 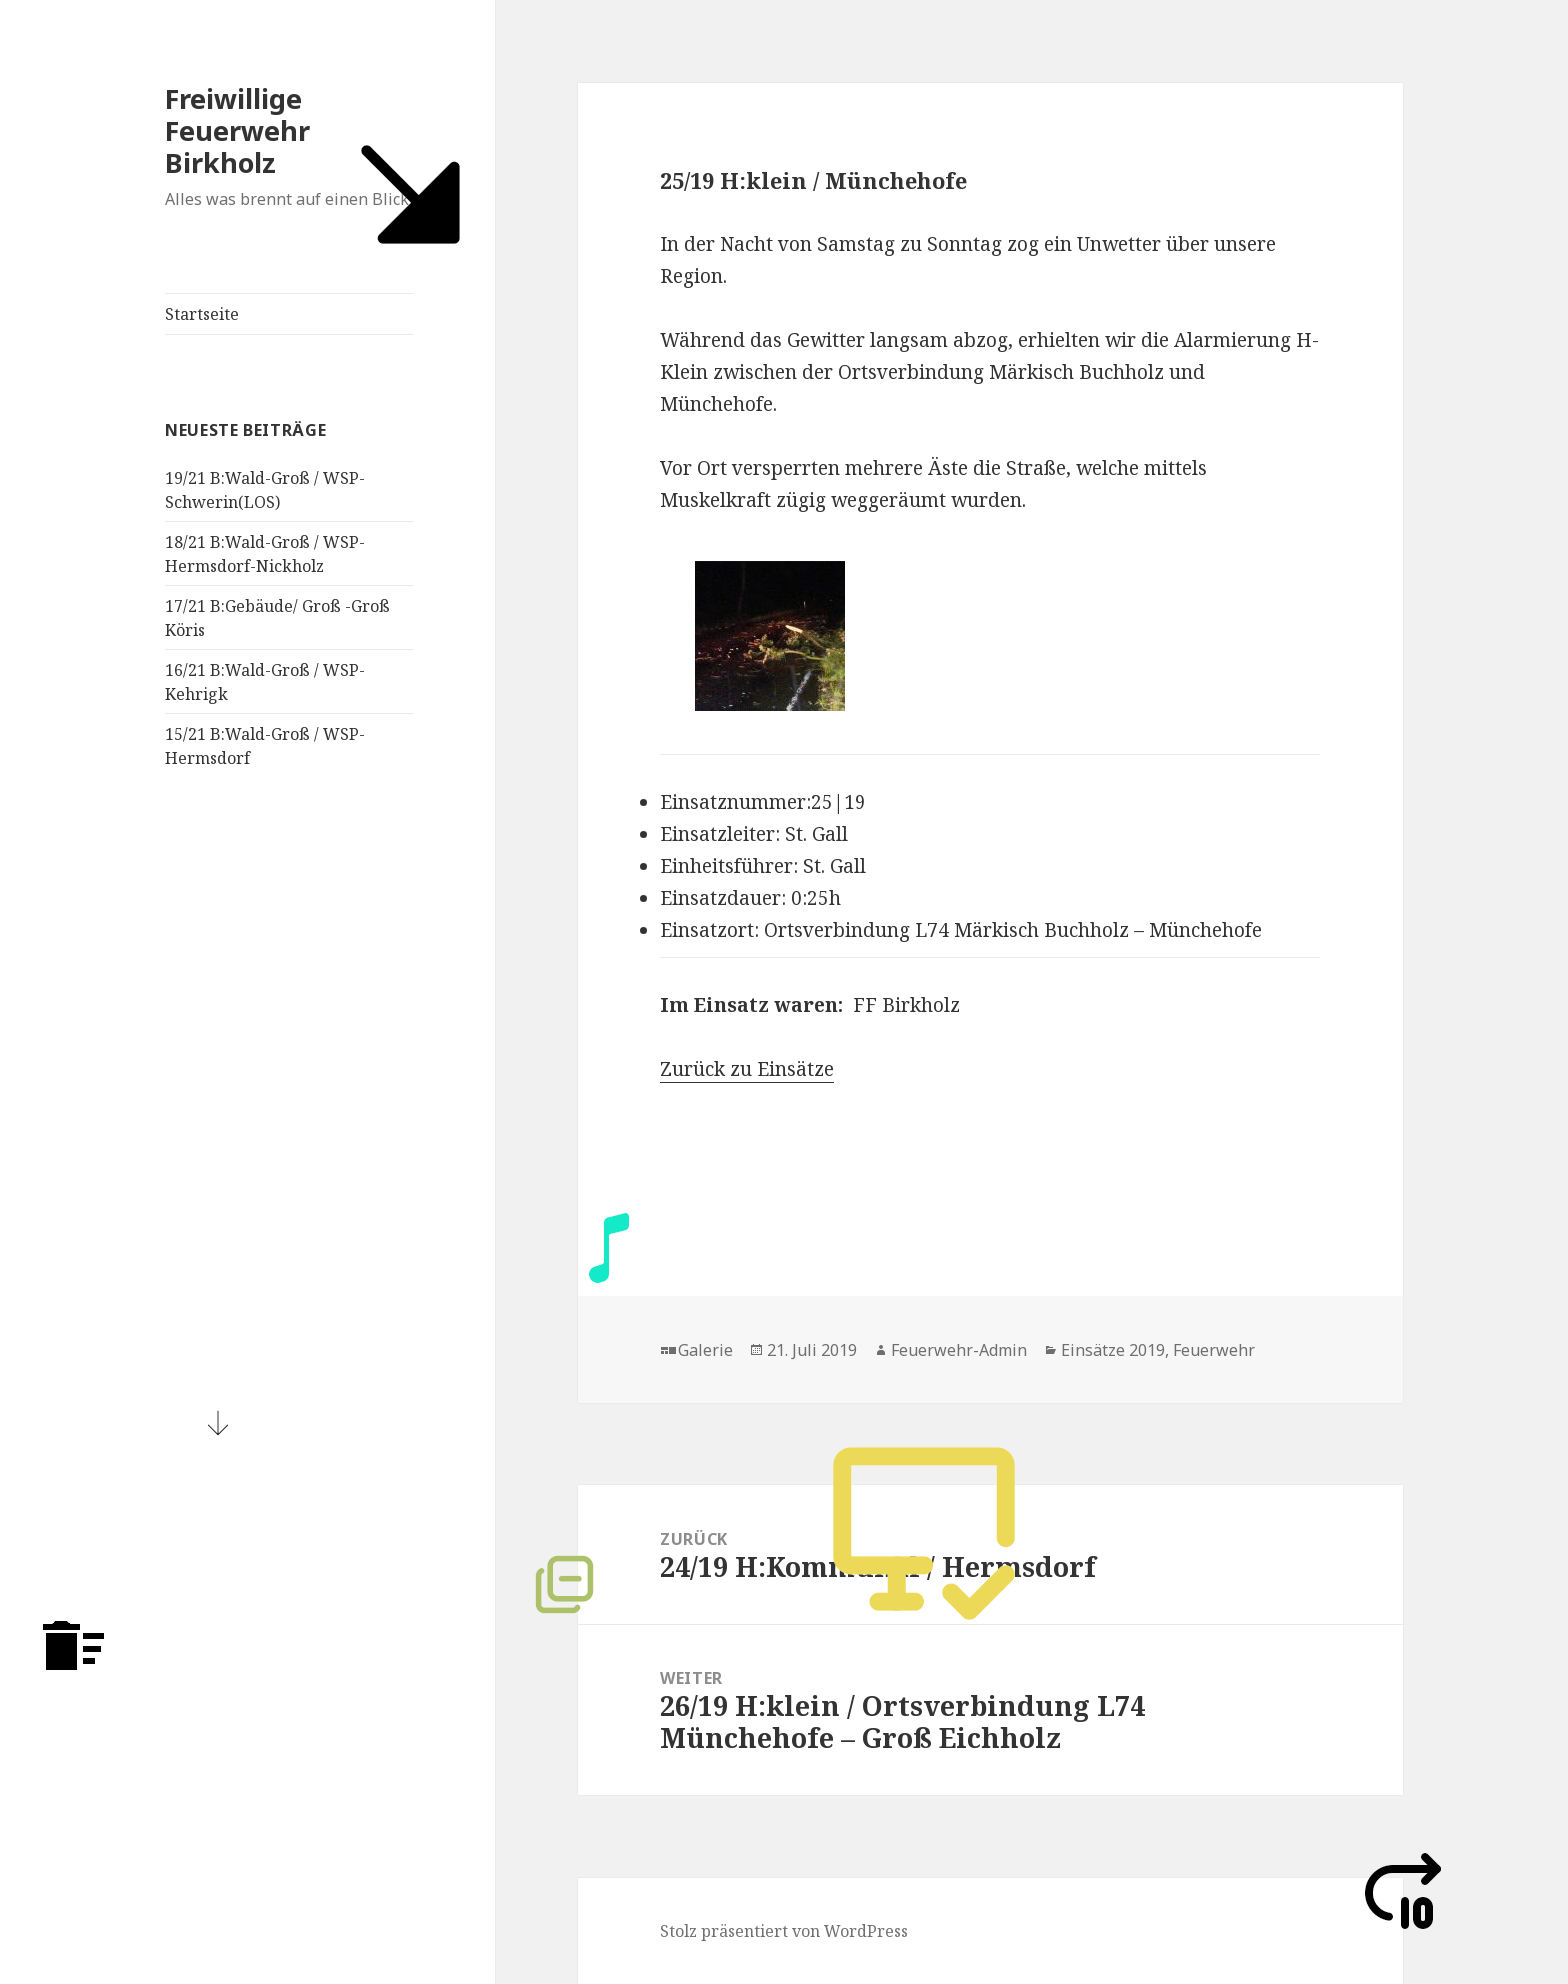 I want to click on access music library or player, so click(x=609, y=1248).